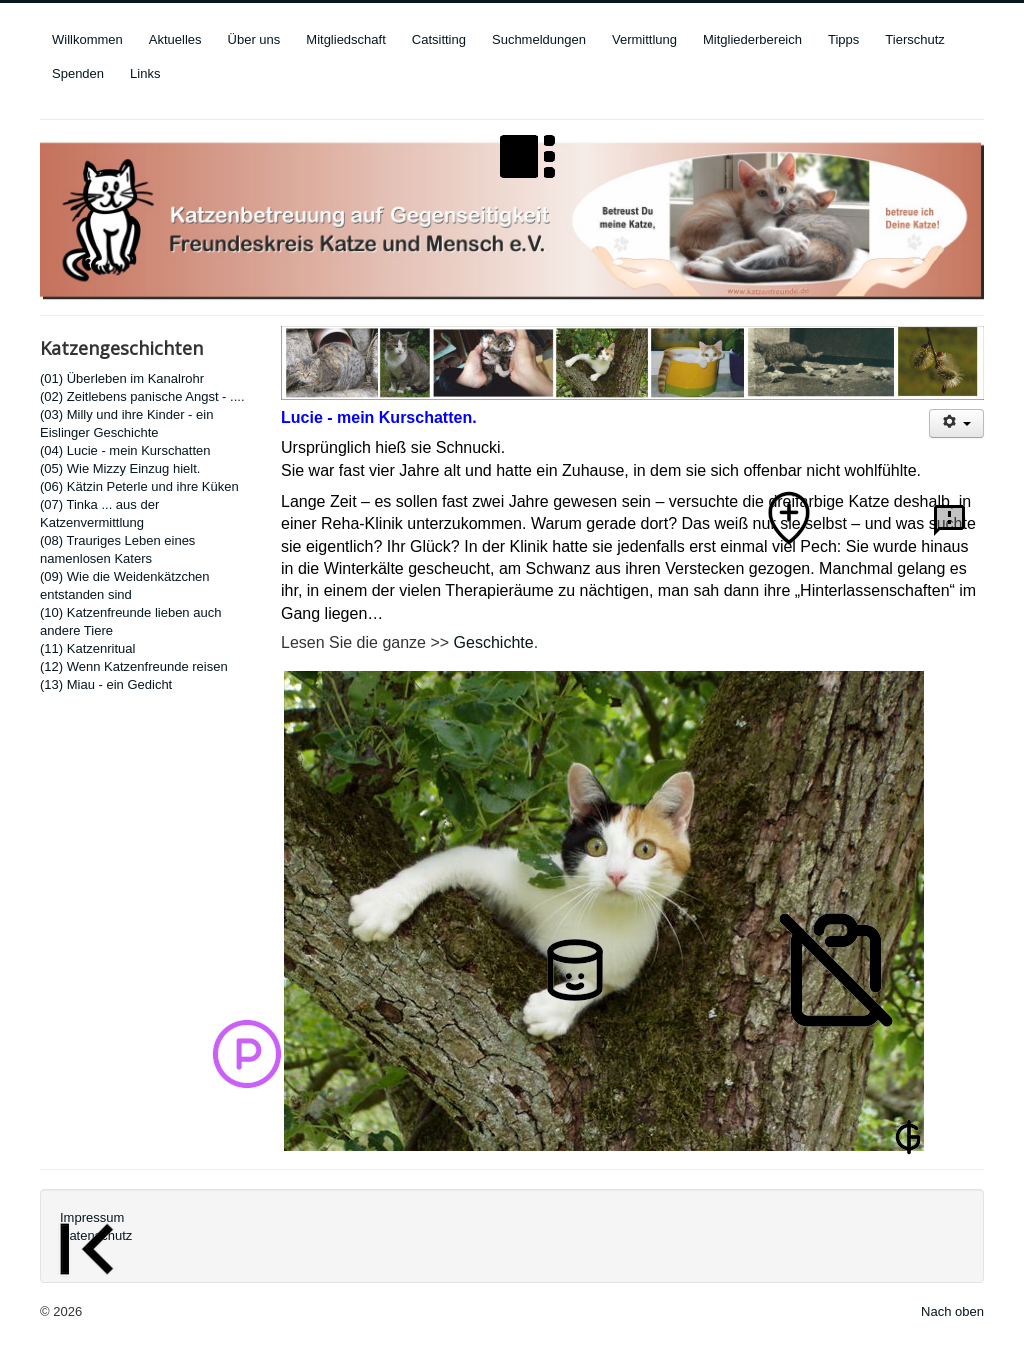  What do you see at coordinates (909, 1137) in the screenshot?
I see `indicates paraguayan guaraní currency` at bounding box center [909, 1137].